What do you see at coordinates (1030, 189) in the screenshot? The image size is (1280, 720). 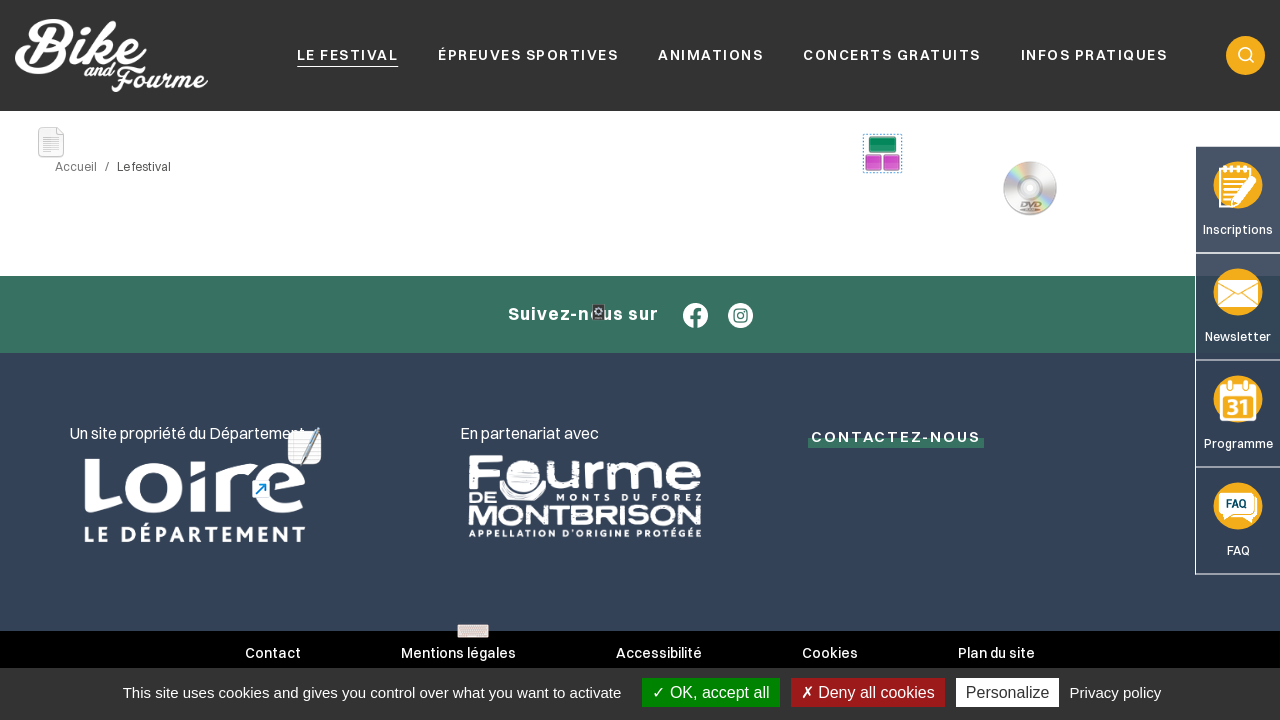 I see `indicates a DVD-RAM disc in the system` at bounding box center [1030, 189].